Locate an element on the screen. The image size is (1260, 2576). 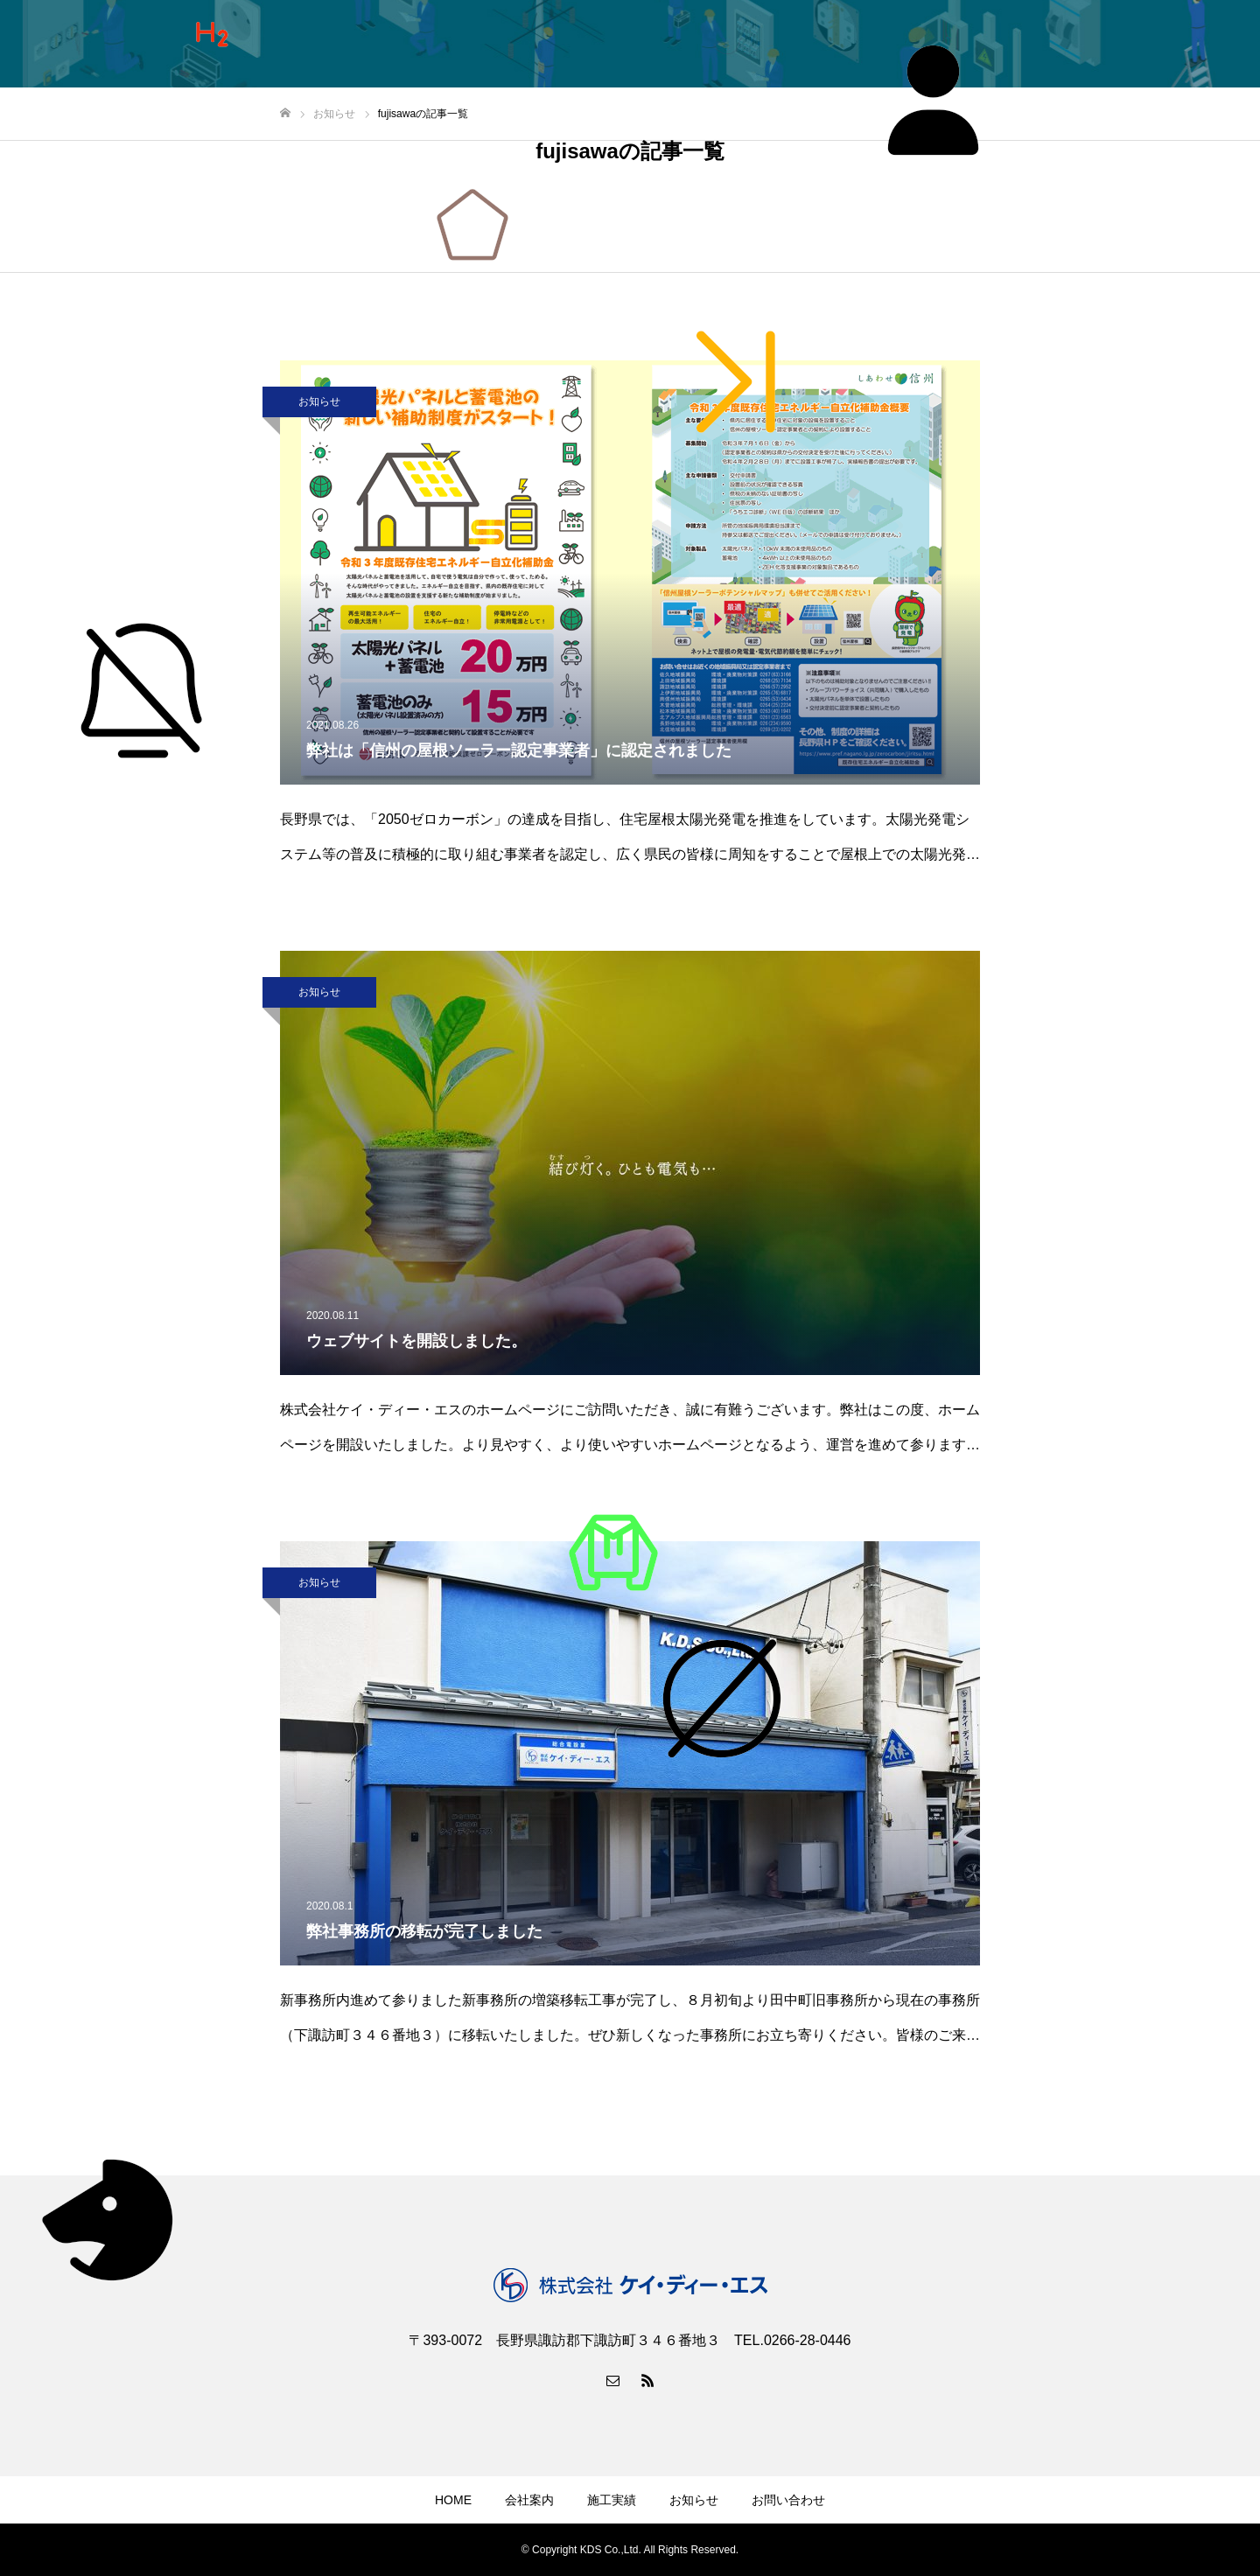
browse clothing or apparel items is located at coordinates (613, 1553).